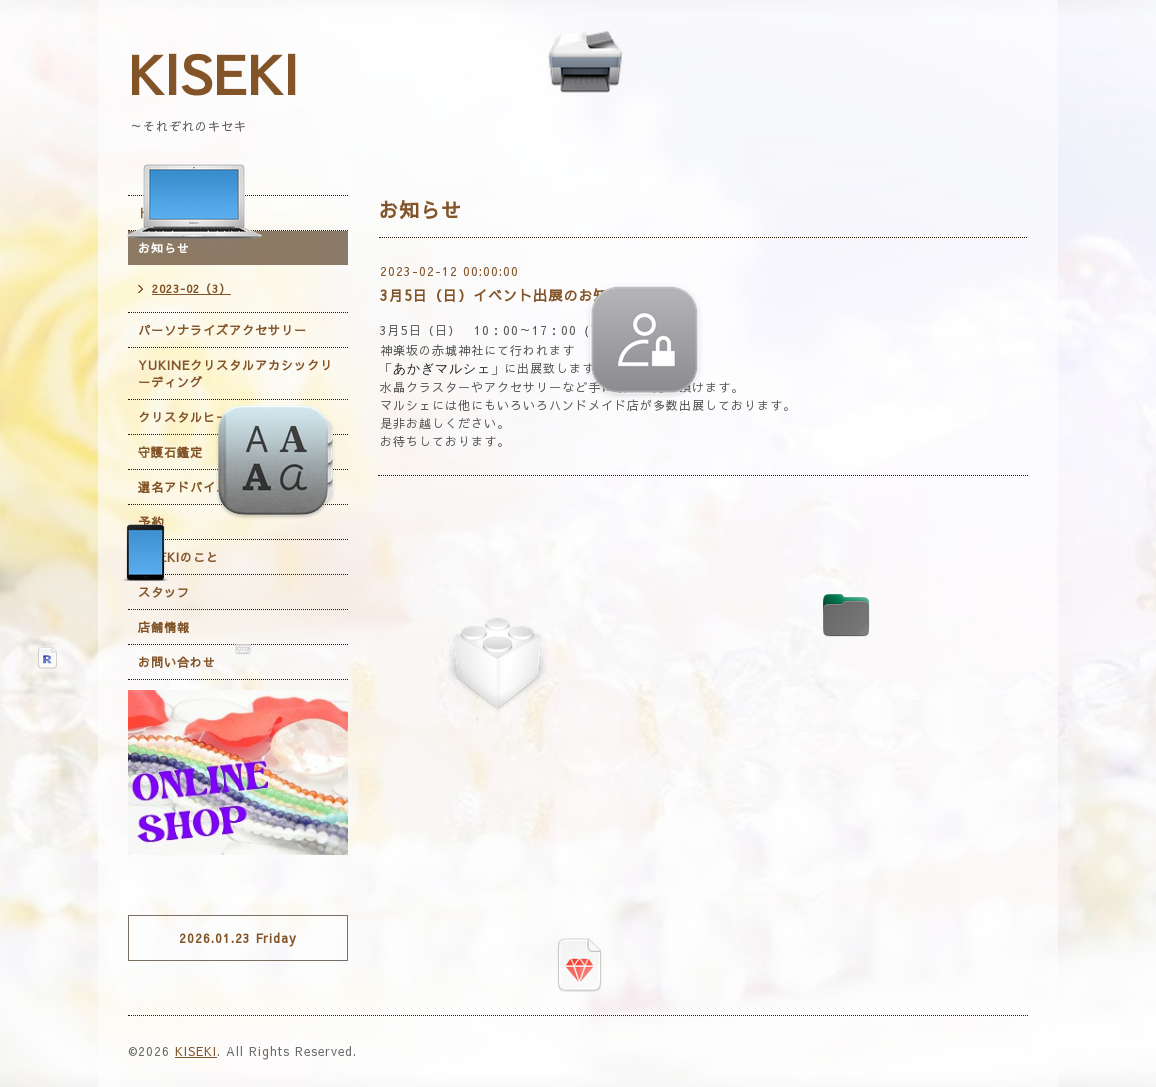  I want to click on indicates this macbook air in system preferences, so click(194, 191).